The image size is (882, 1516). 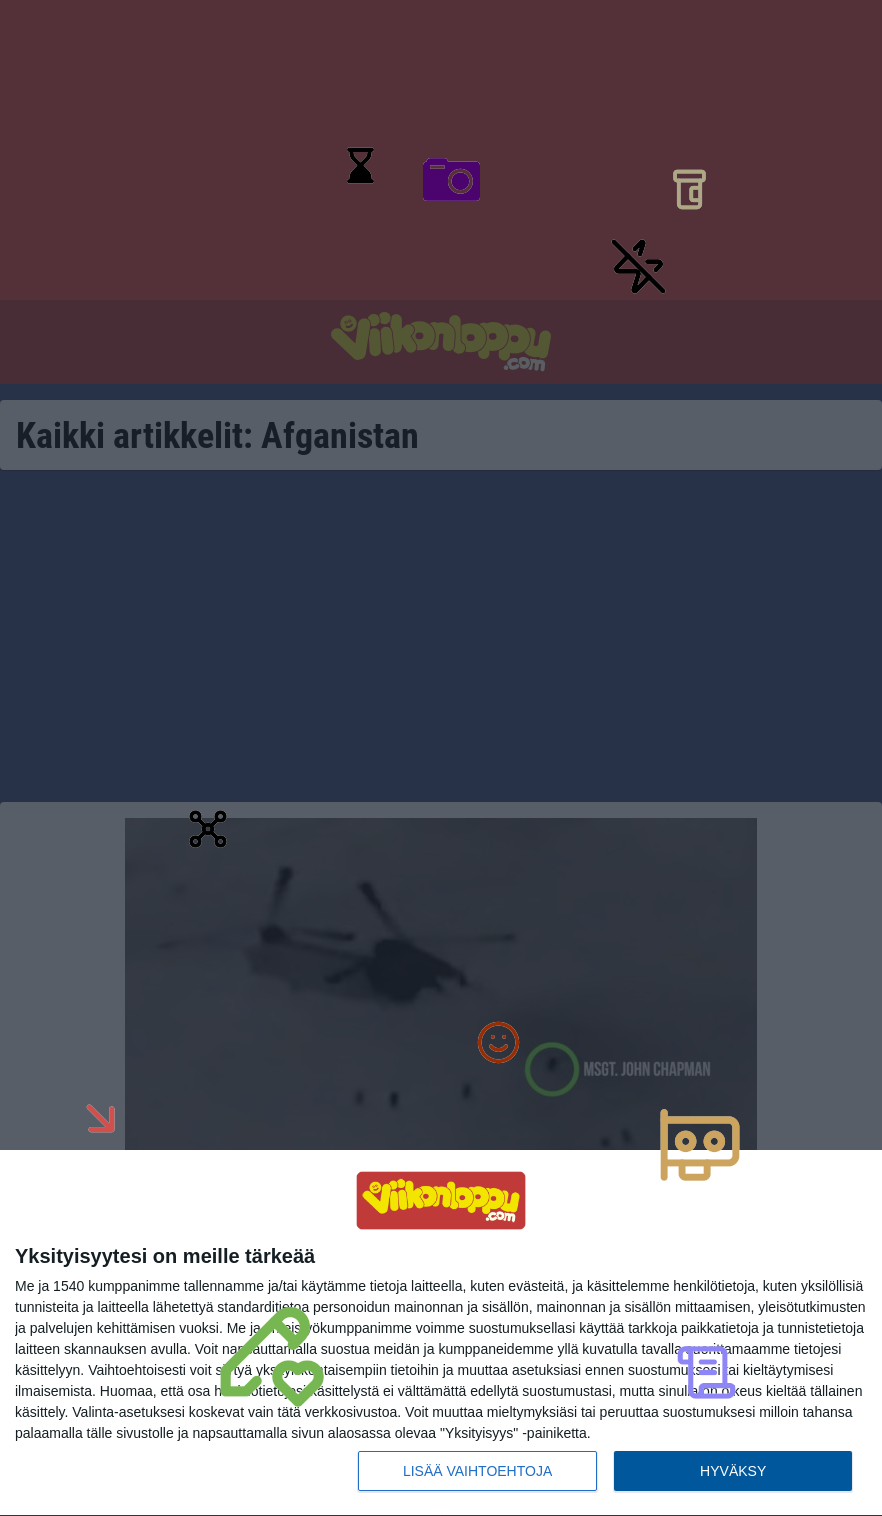 What do you see at coordinates (706, 1372) in the screenshot?
I see `view document or manuscript` at bounding box center [706, 1372].